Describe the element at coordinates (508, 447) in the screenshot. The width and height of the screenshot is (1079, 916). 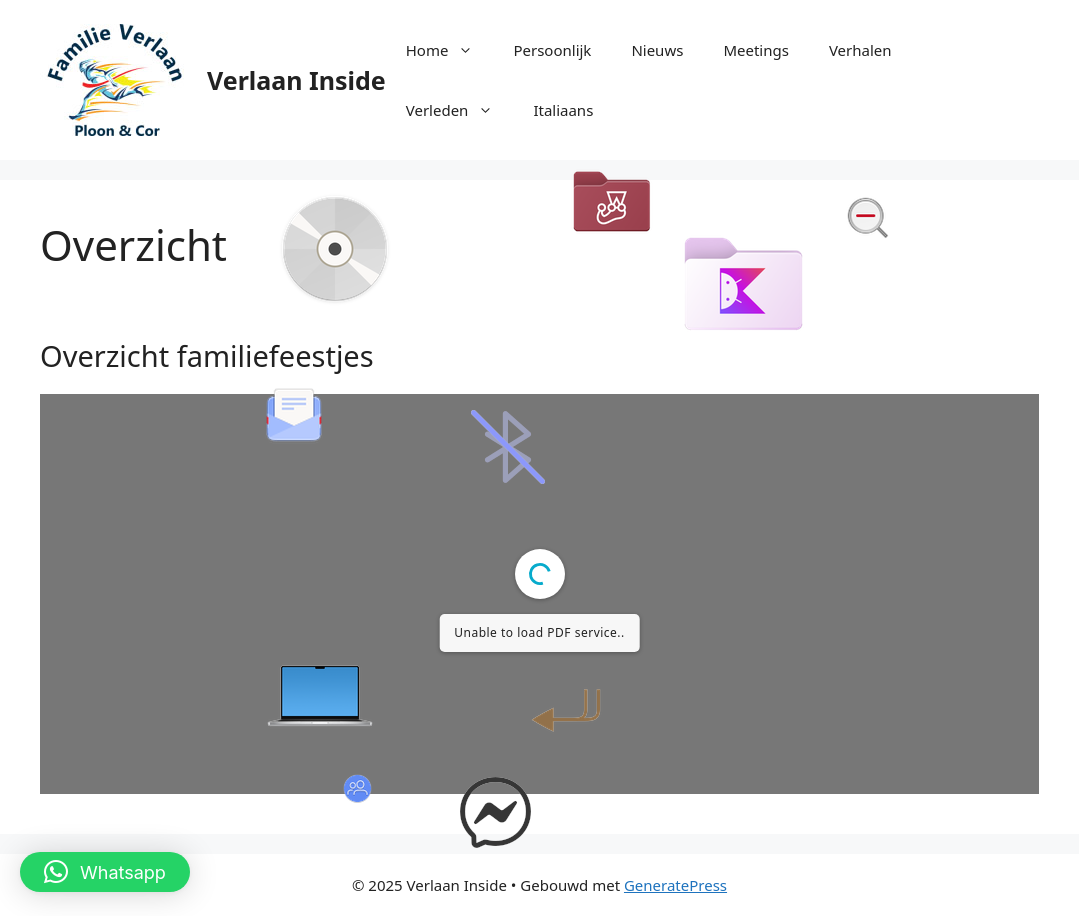
I see `indicates bluetooth is turned off or disabled` at that location.